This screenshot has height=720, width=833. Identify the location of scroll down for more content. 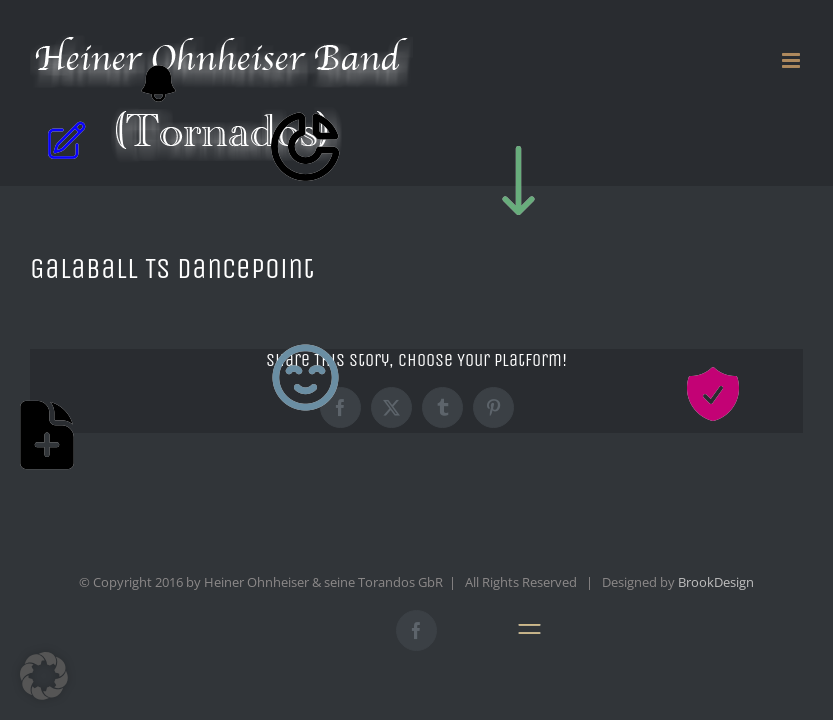
(518, 180).